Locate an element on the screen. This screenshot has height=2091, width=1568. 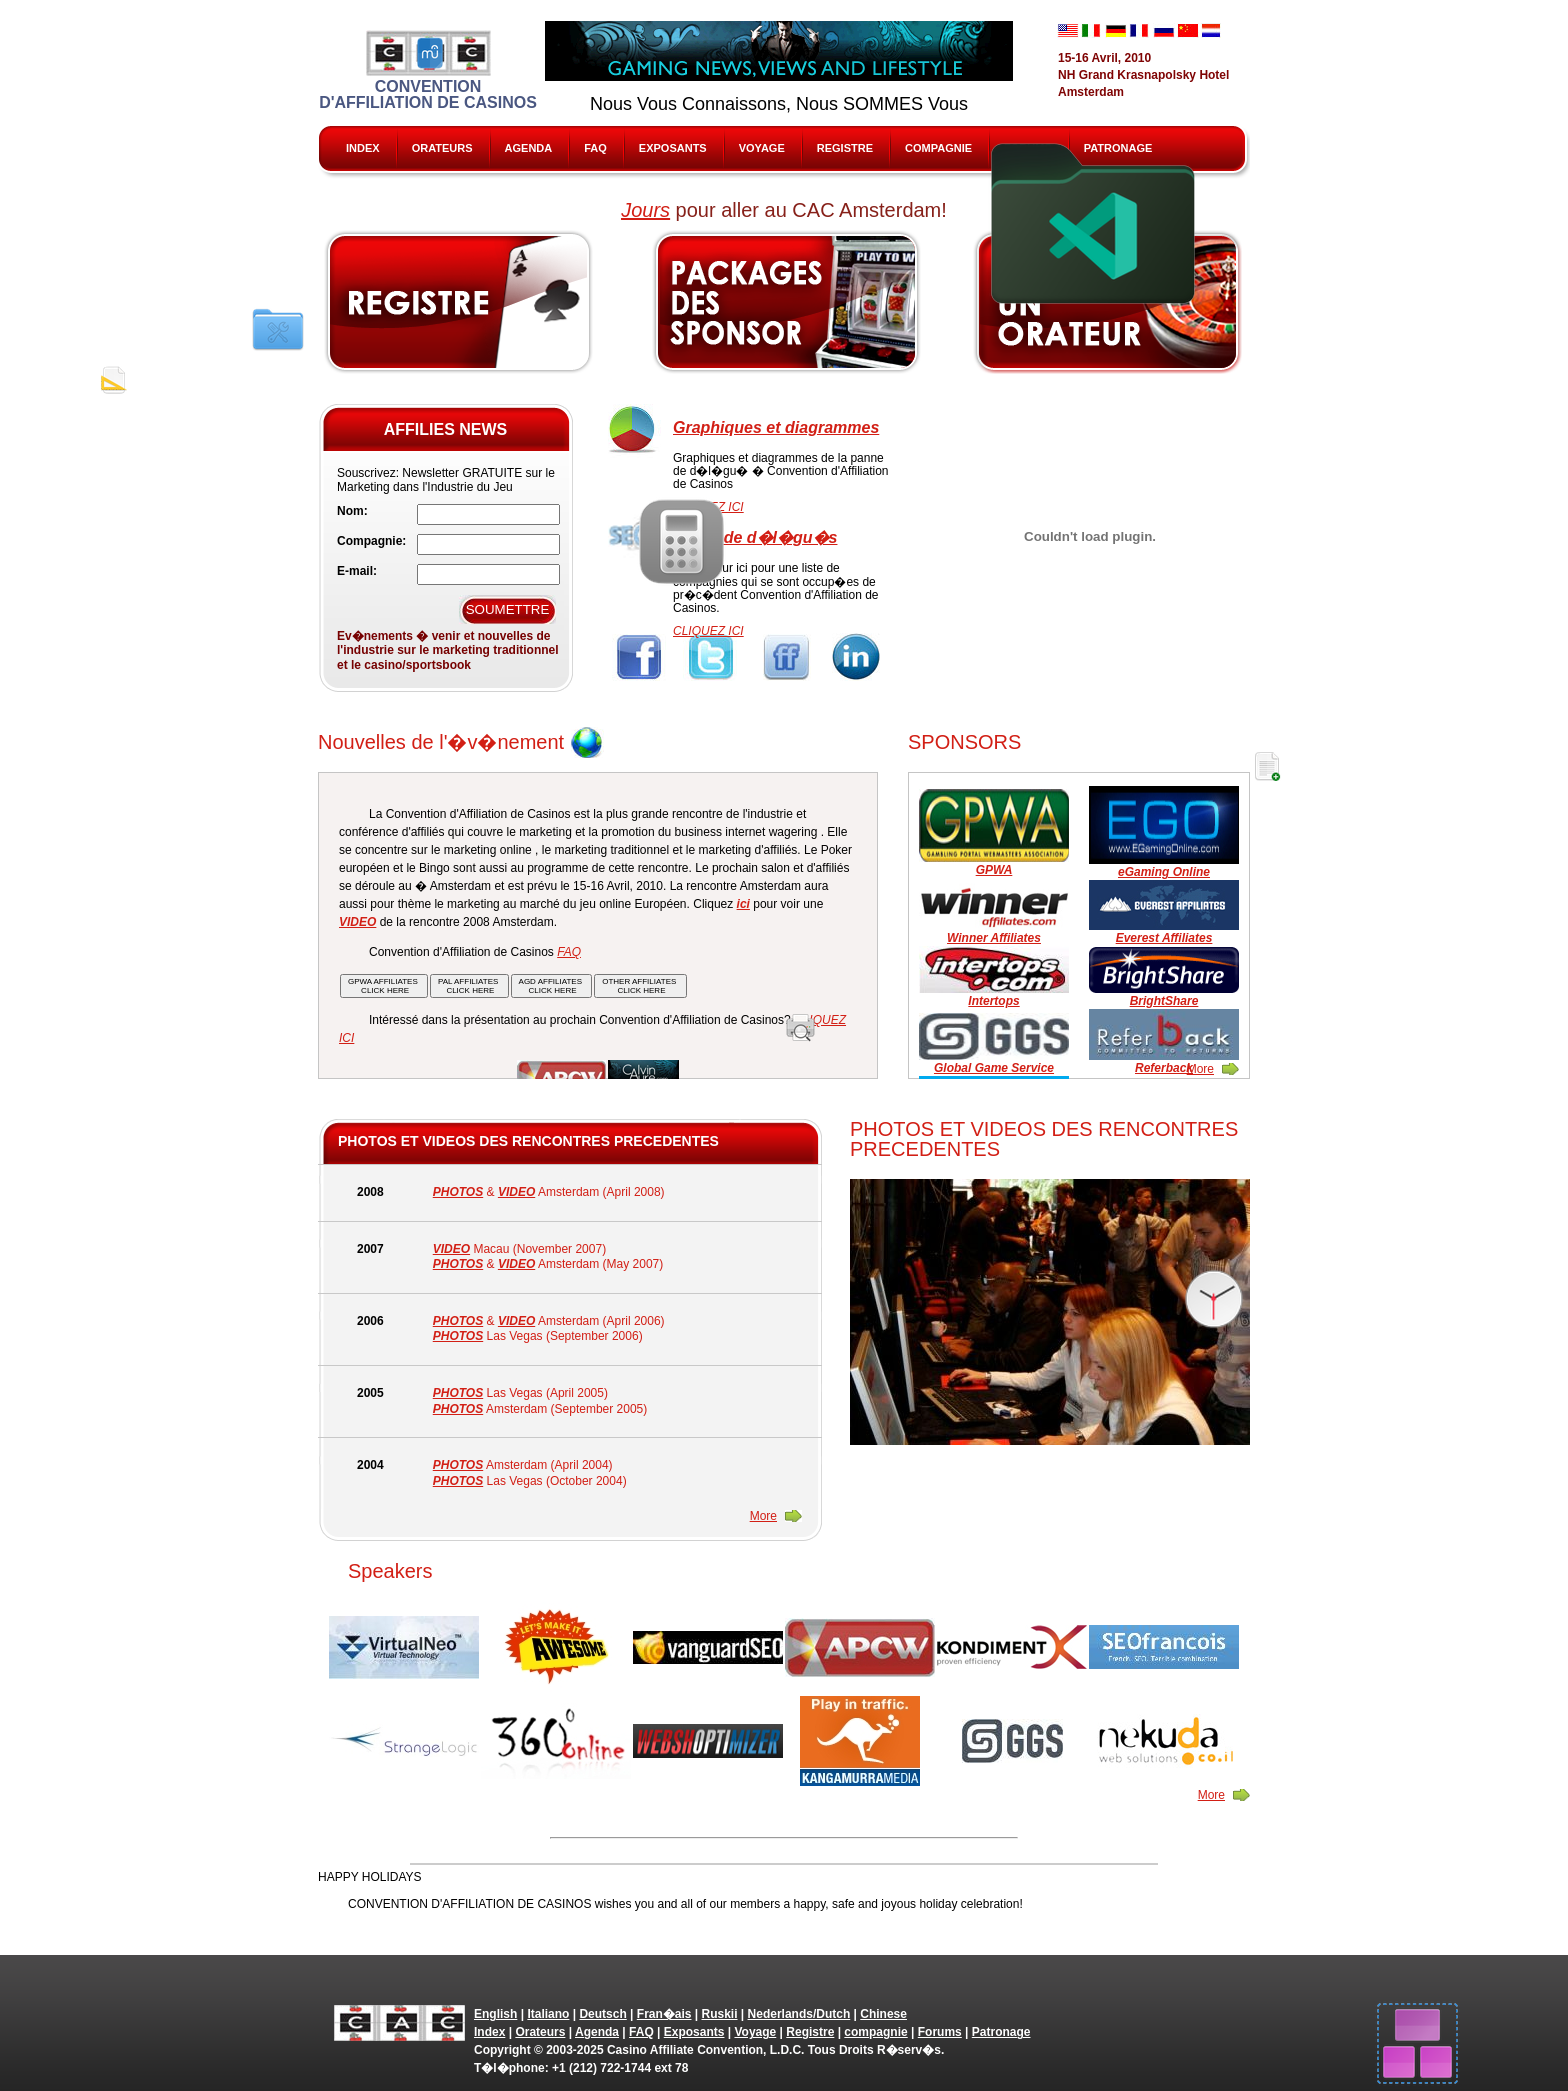
access time and date settings is located at coordinates (1214, 1299).